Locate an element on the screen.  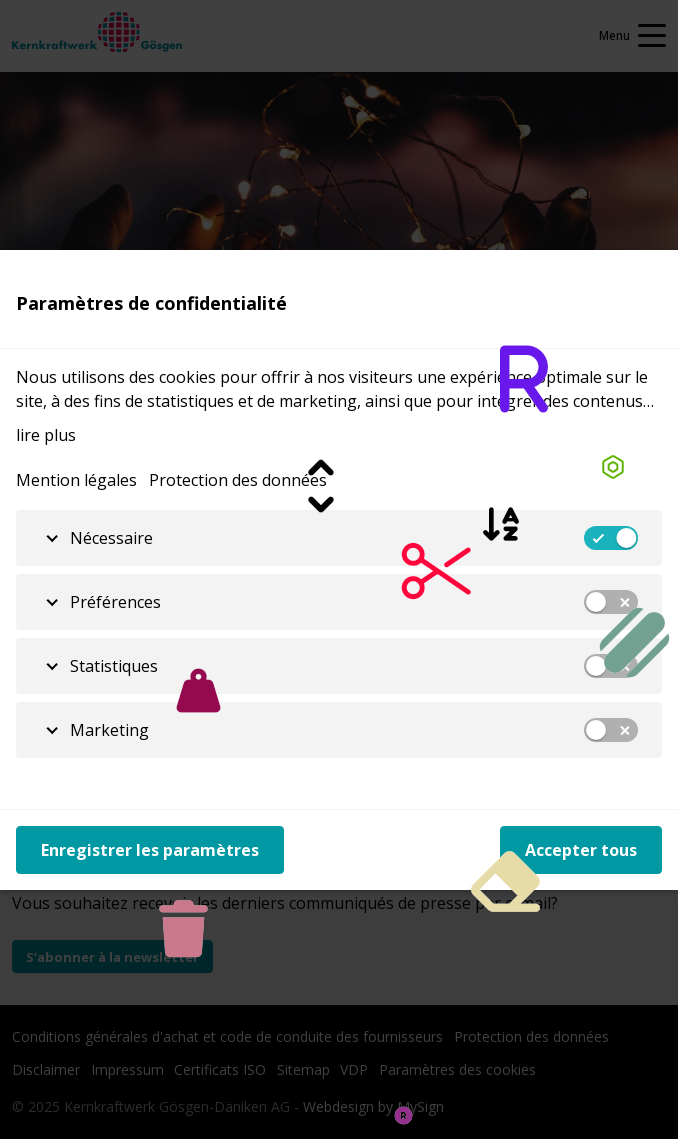
expand to show more content is located at coordinates (321, 486).